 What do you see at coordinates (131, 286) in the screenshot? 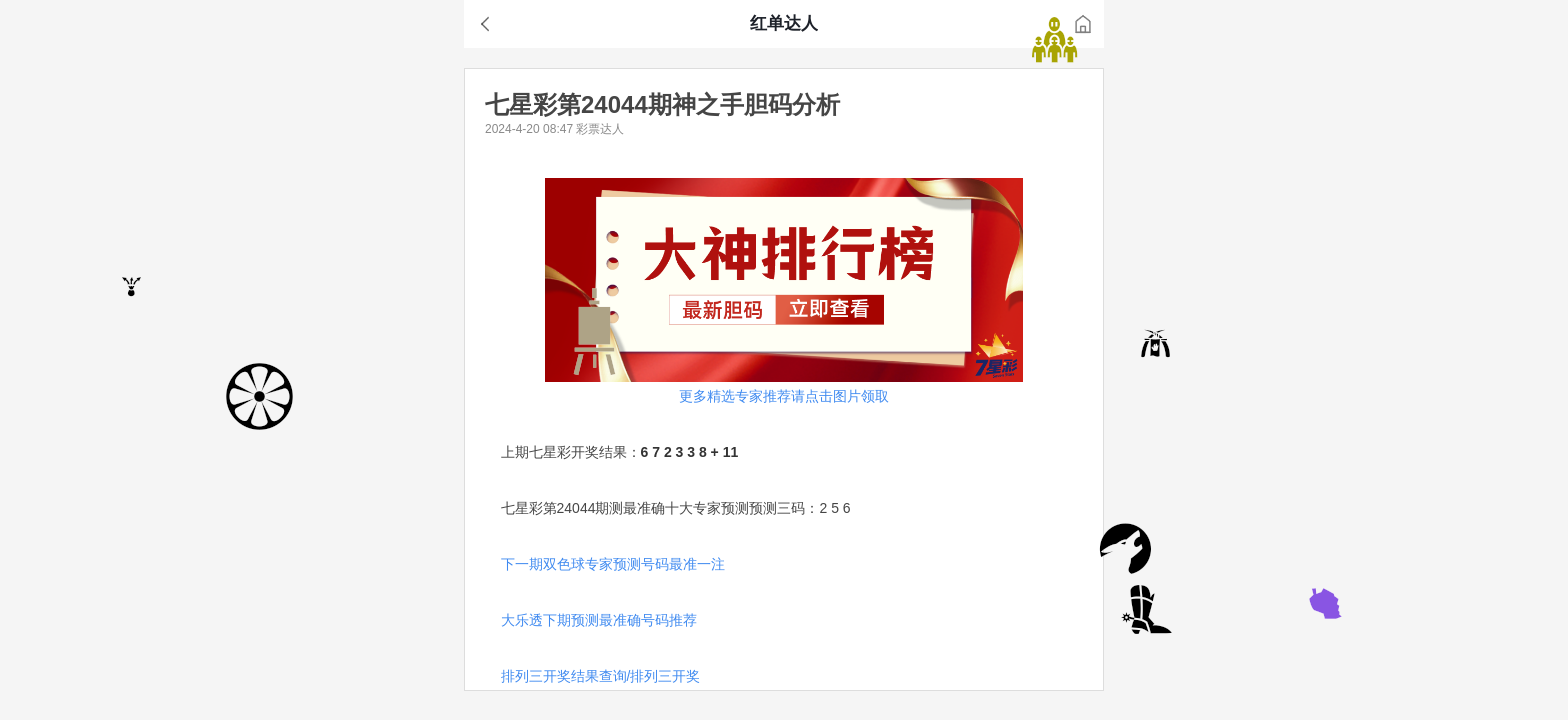
I see `track your expenses` at bounding box center [131, 286].